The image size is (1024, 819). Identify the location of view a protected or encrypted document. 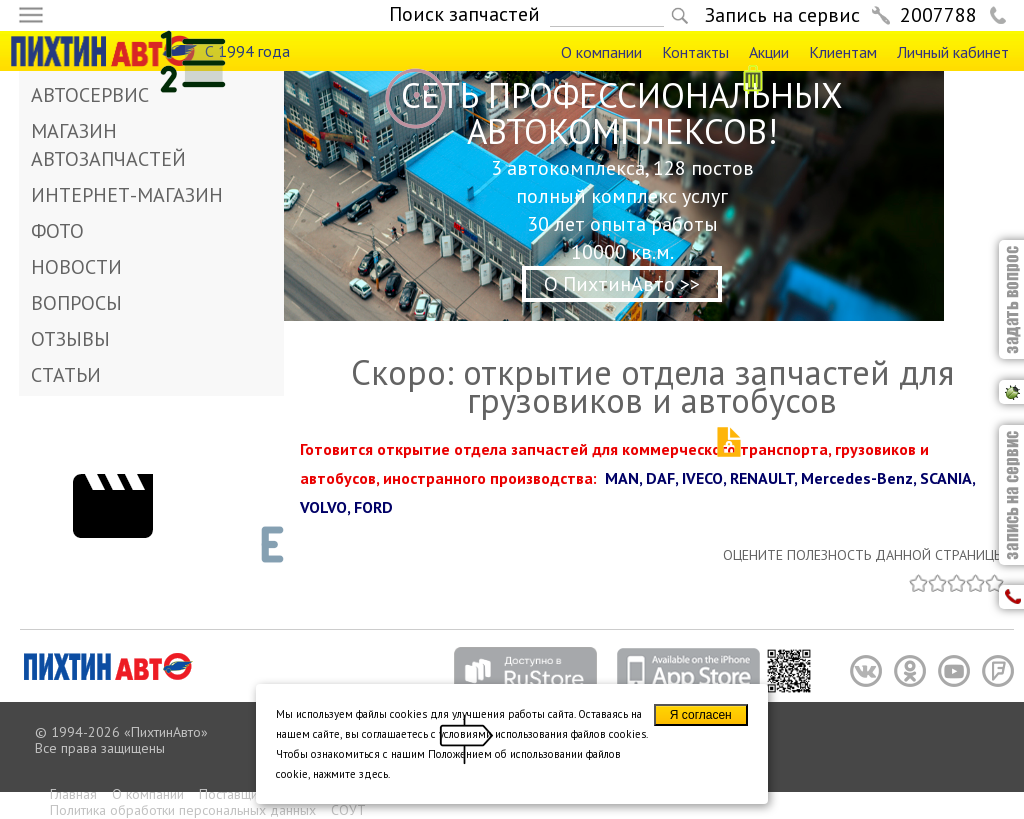
(729, 442).